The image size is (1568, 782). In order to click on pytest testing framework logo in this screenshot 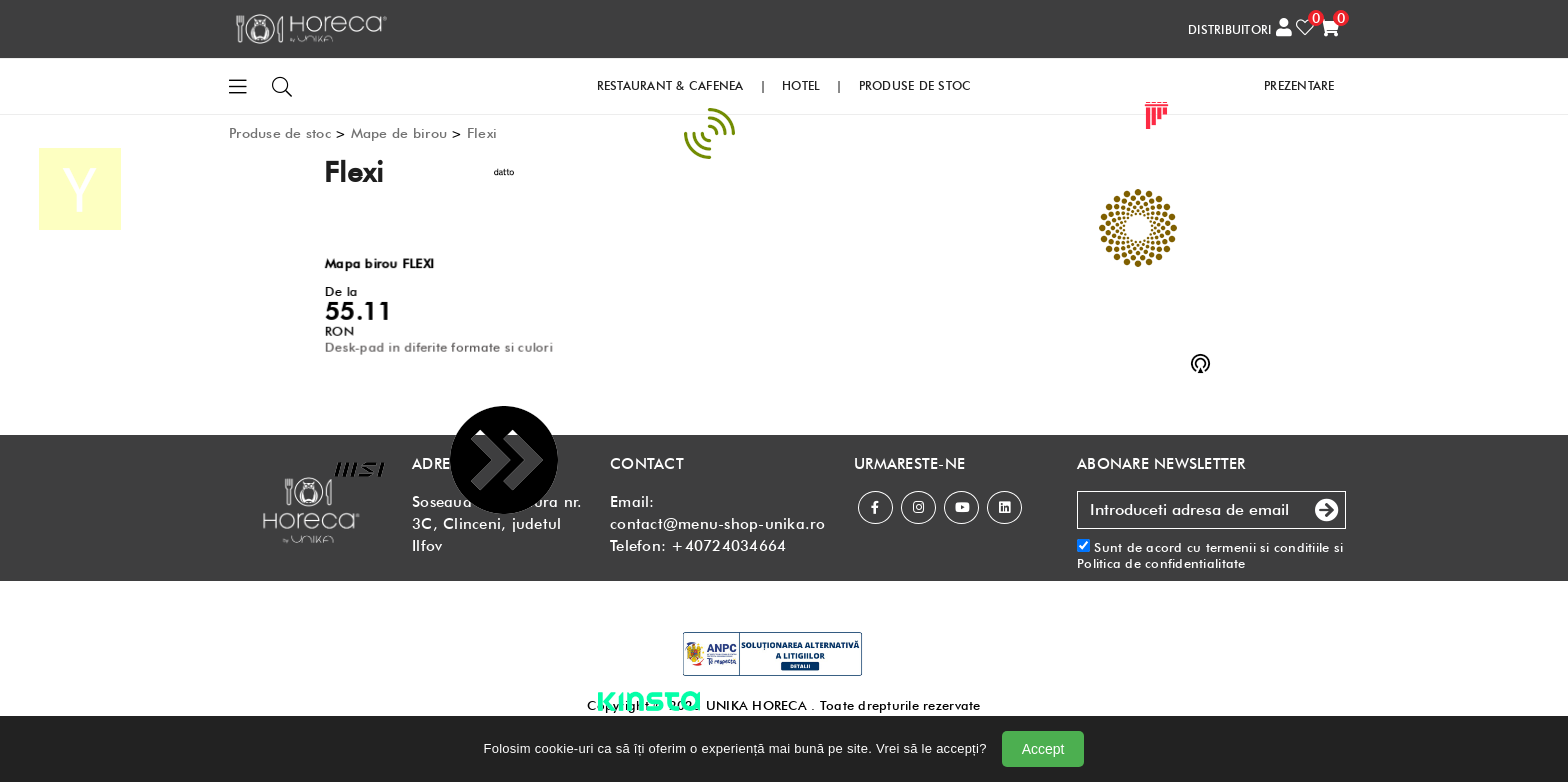, I will do `click(1156, 115)`.